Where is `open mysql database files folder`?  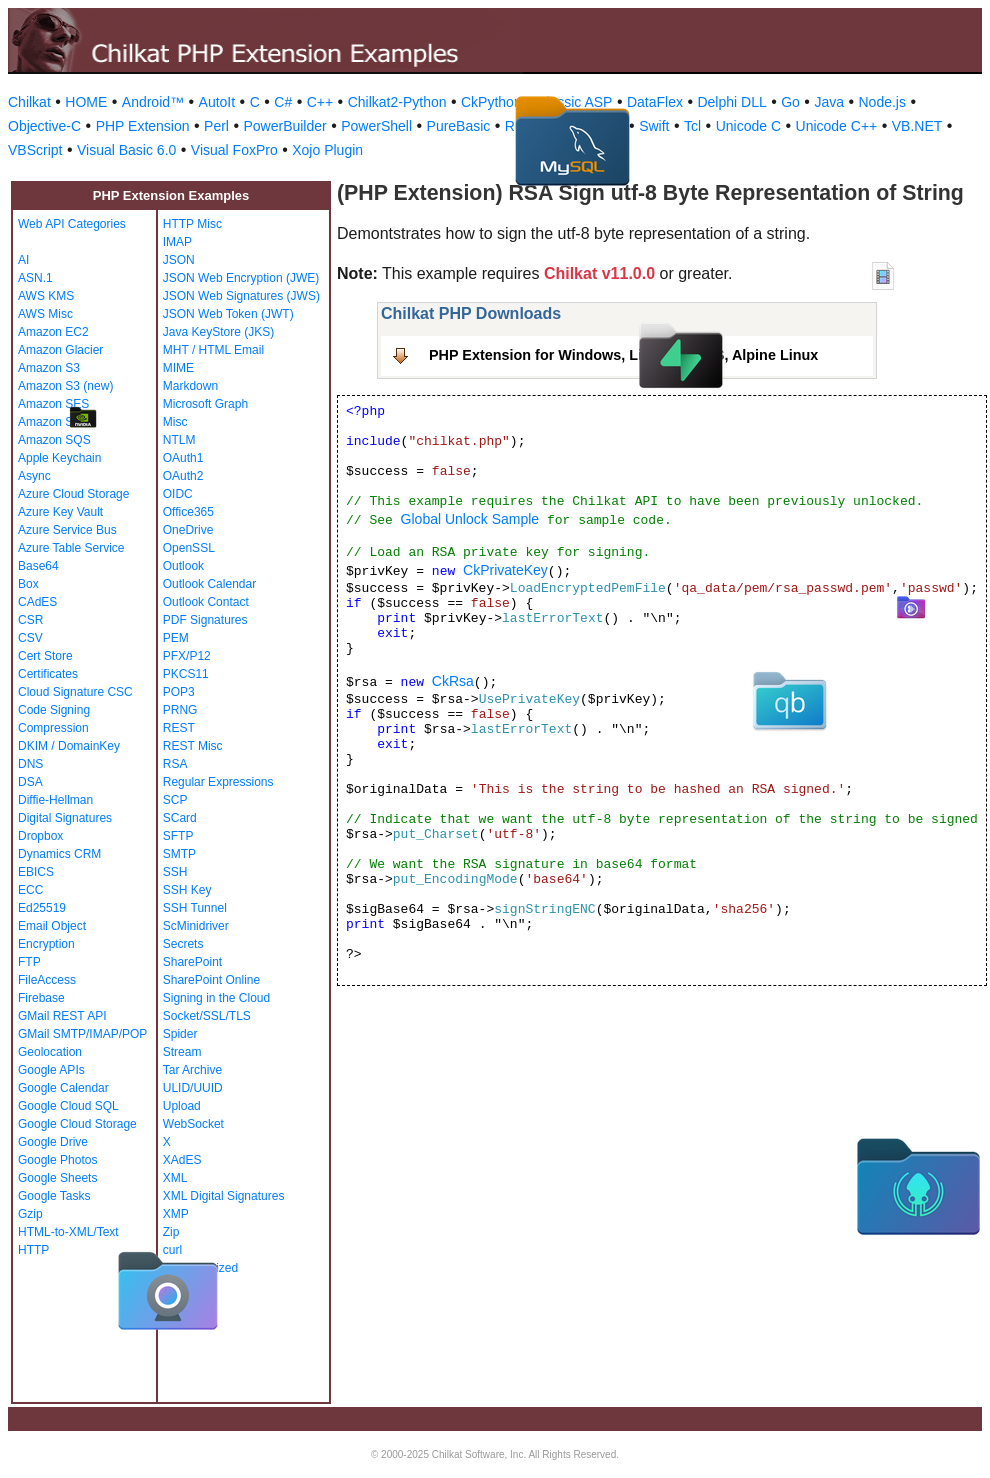 open mysql database files folder is located at coordinates (572, 144).